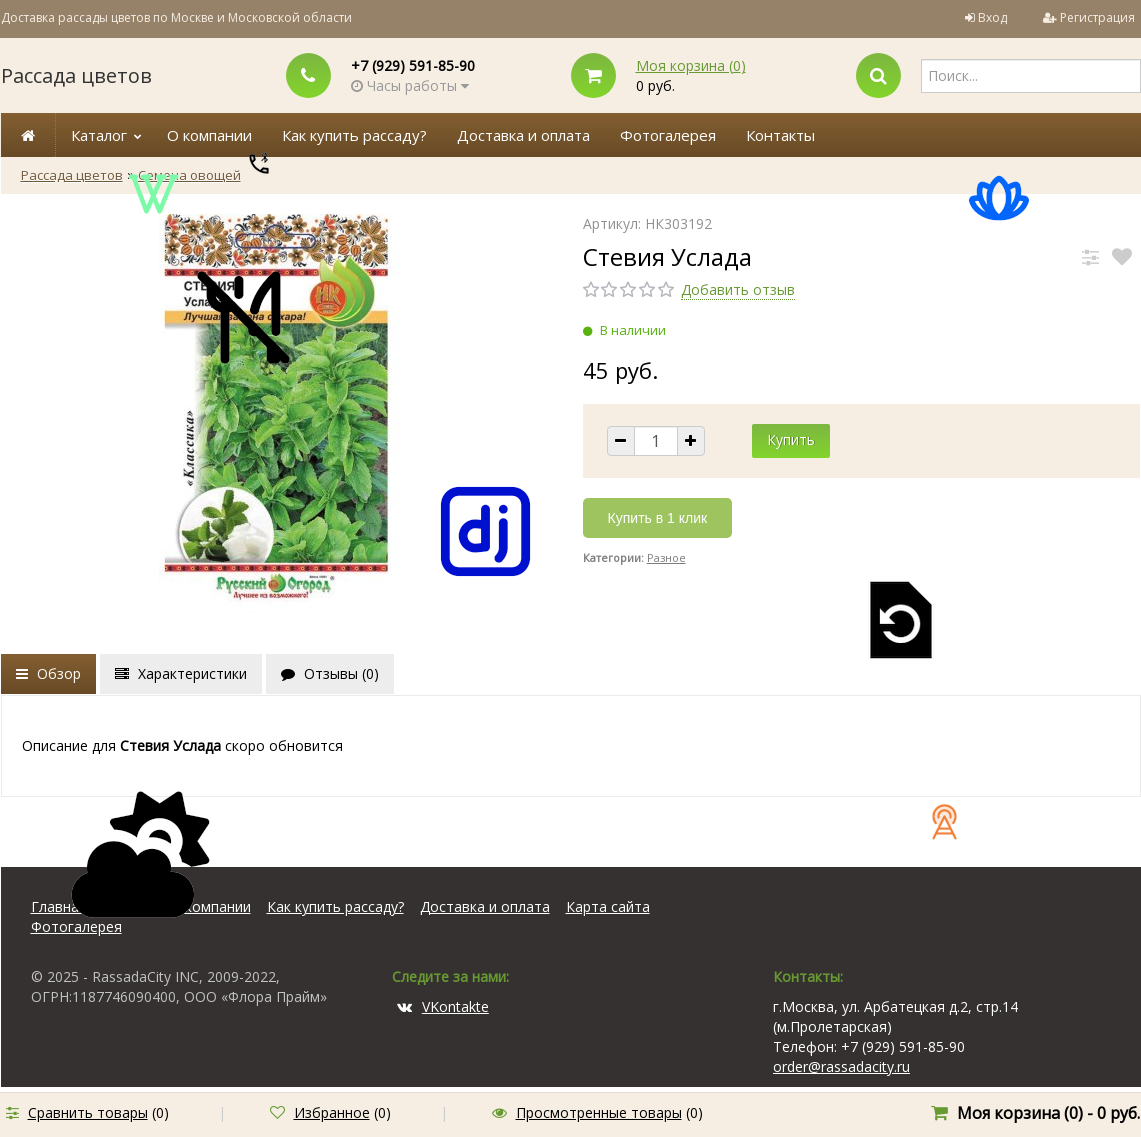  I want to click on indicates cellular network signal strength, so click(944, 822).